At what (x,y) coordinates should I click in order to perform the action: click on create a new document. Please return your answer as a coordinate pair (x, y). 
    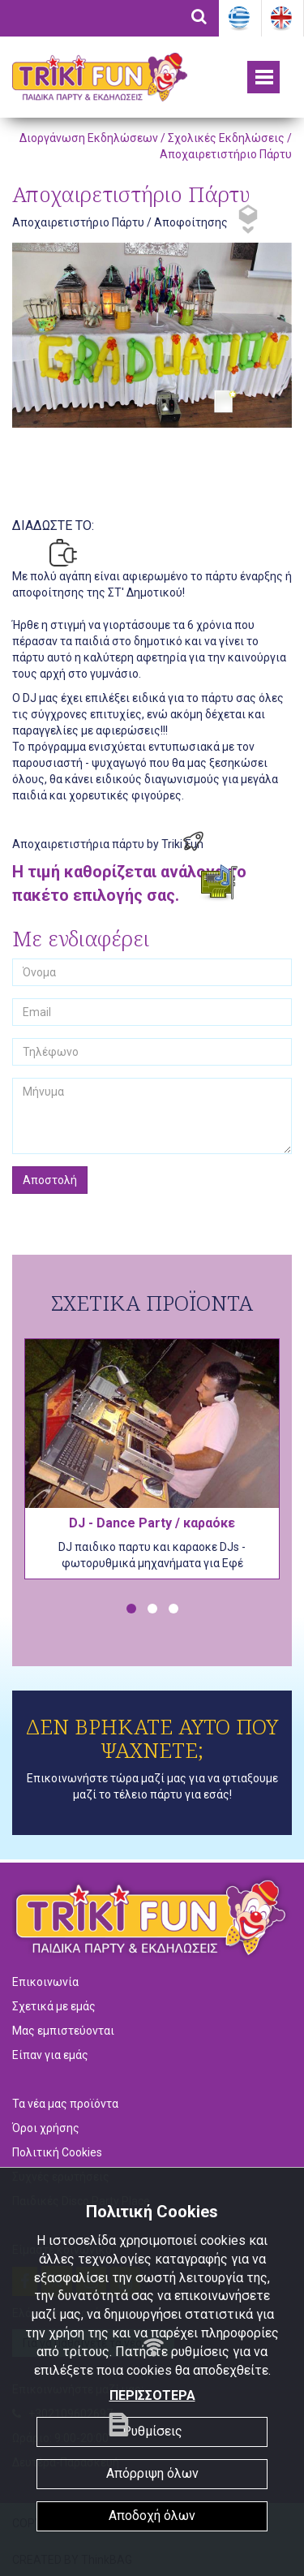
    Looking at the image, I should click on (225, 401).